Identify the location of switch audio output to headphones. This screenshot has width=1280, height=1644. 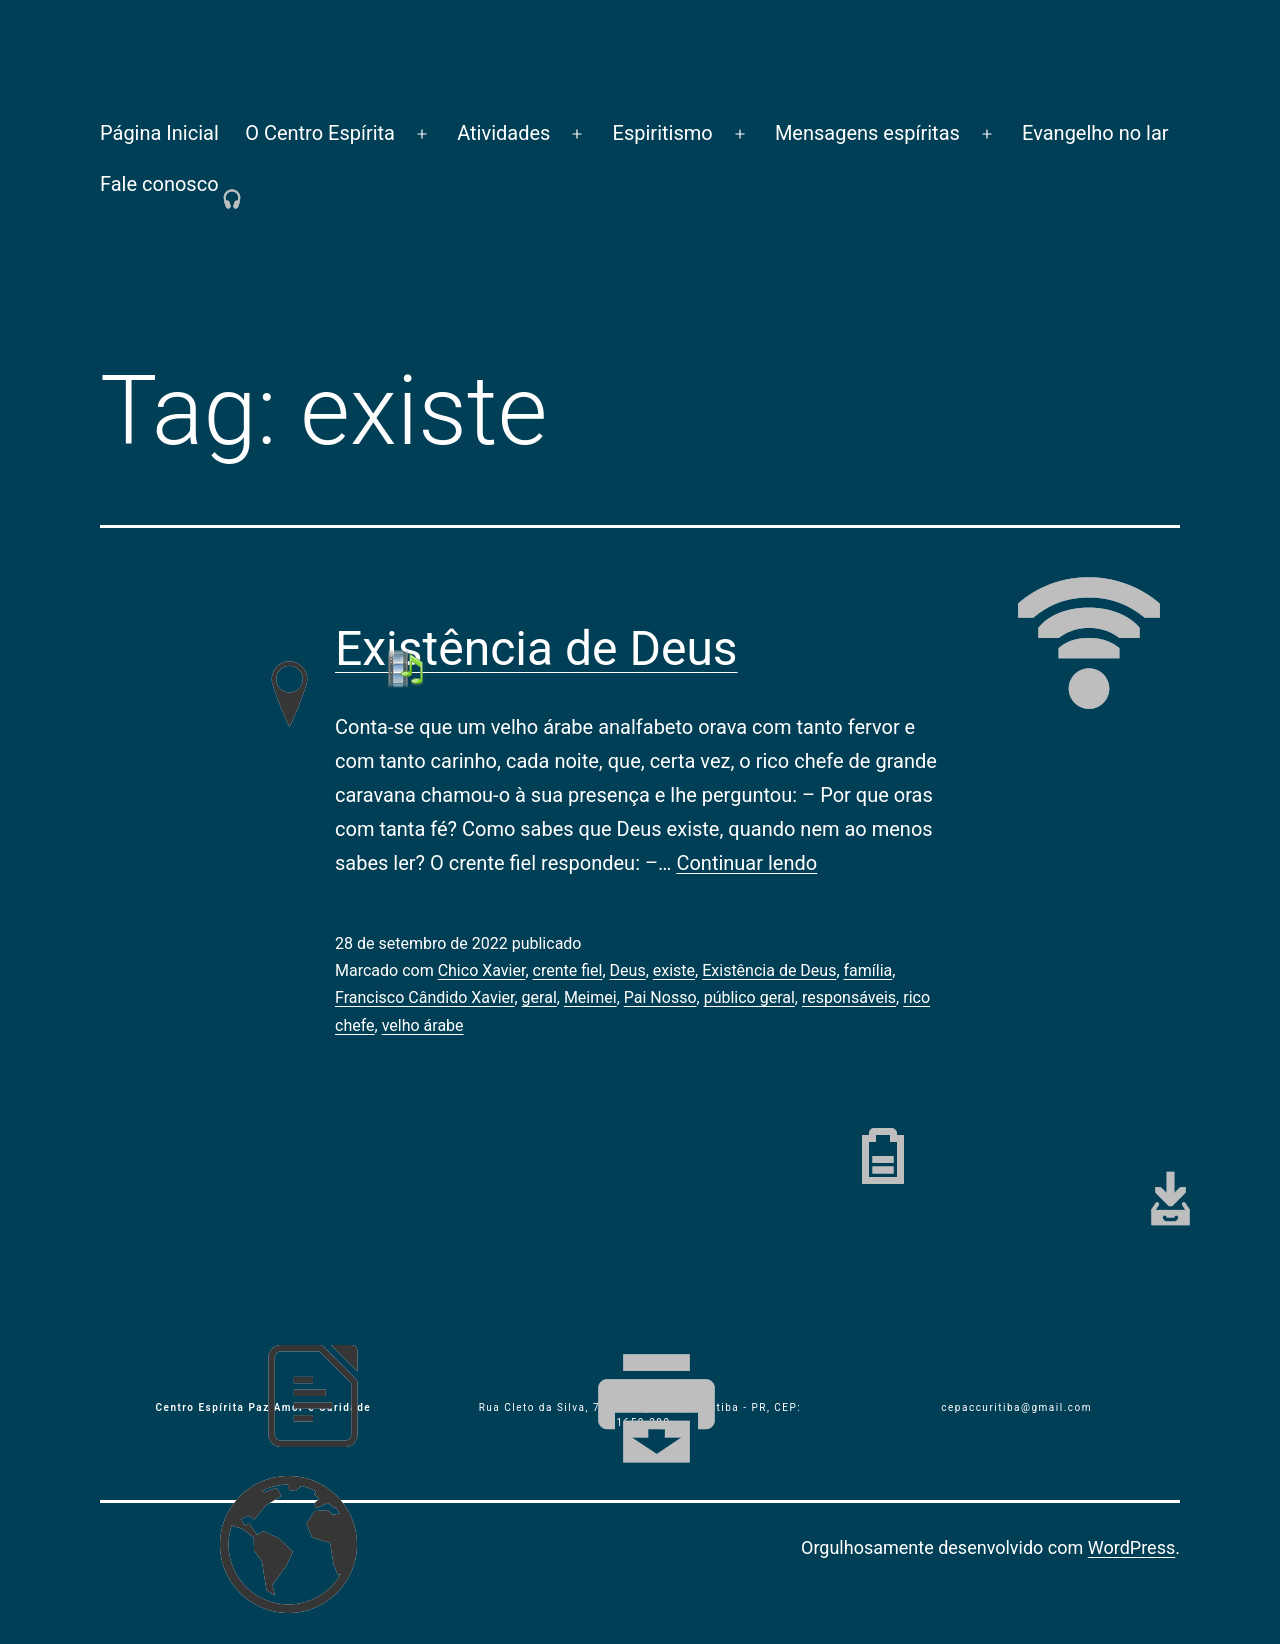
(232, 199).